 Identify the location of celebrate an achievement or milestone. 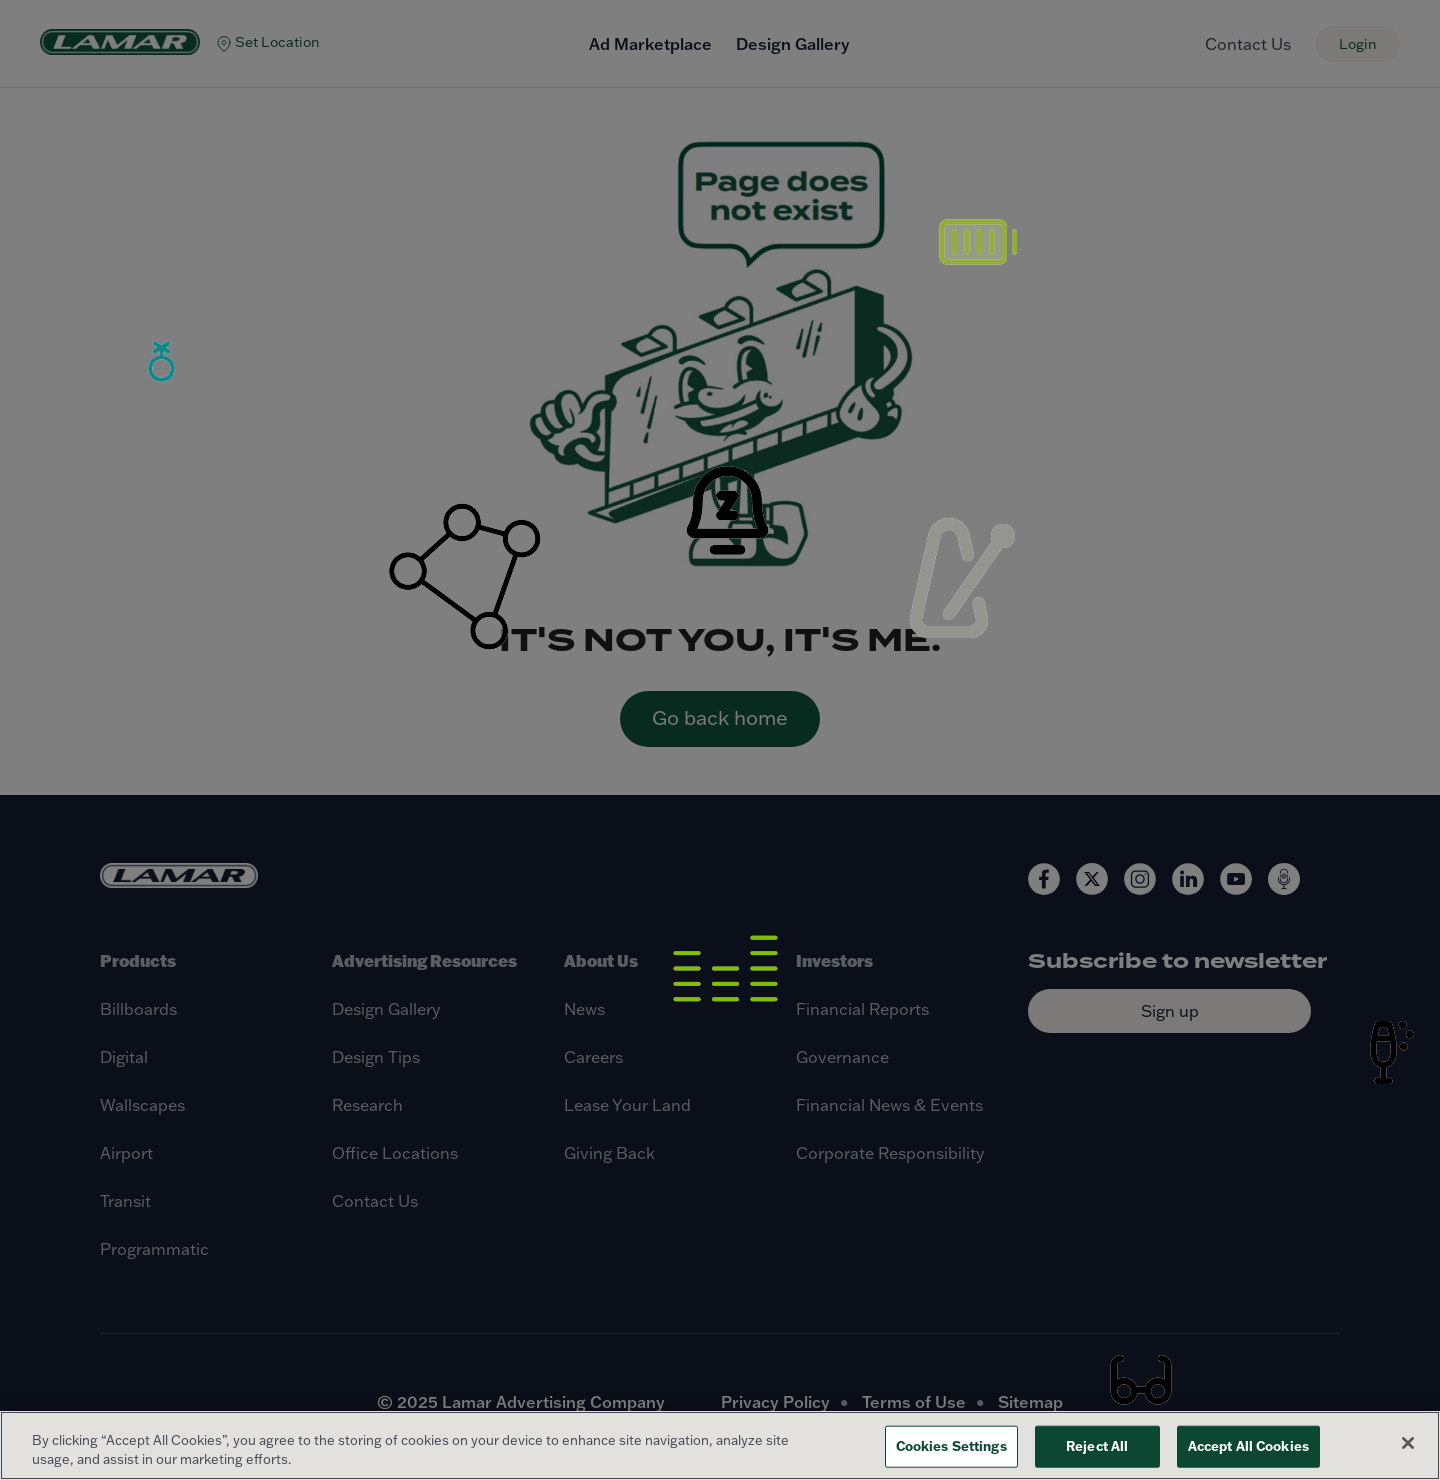
(1385, 1052).